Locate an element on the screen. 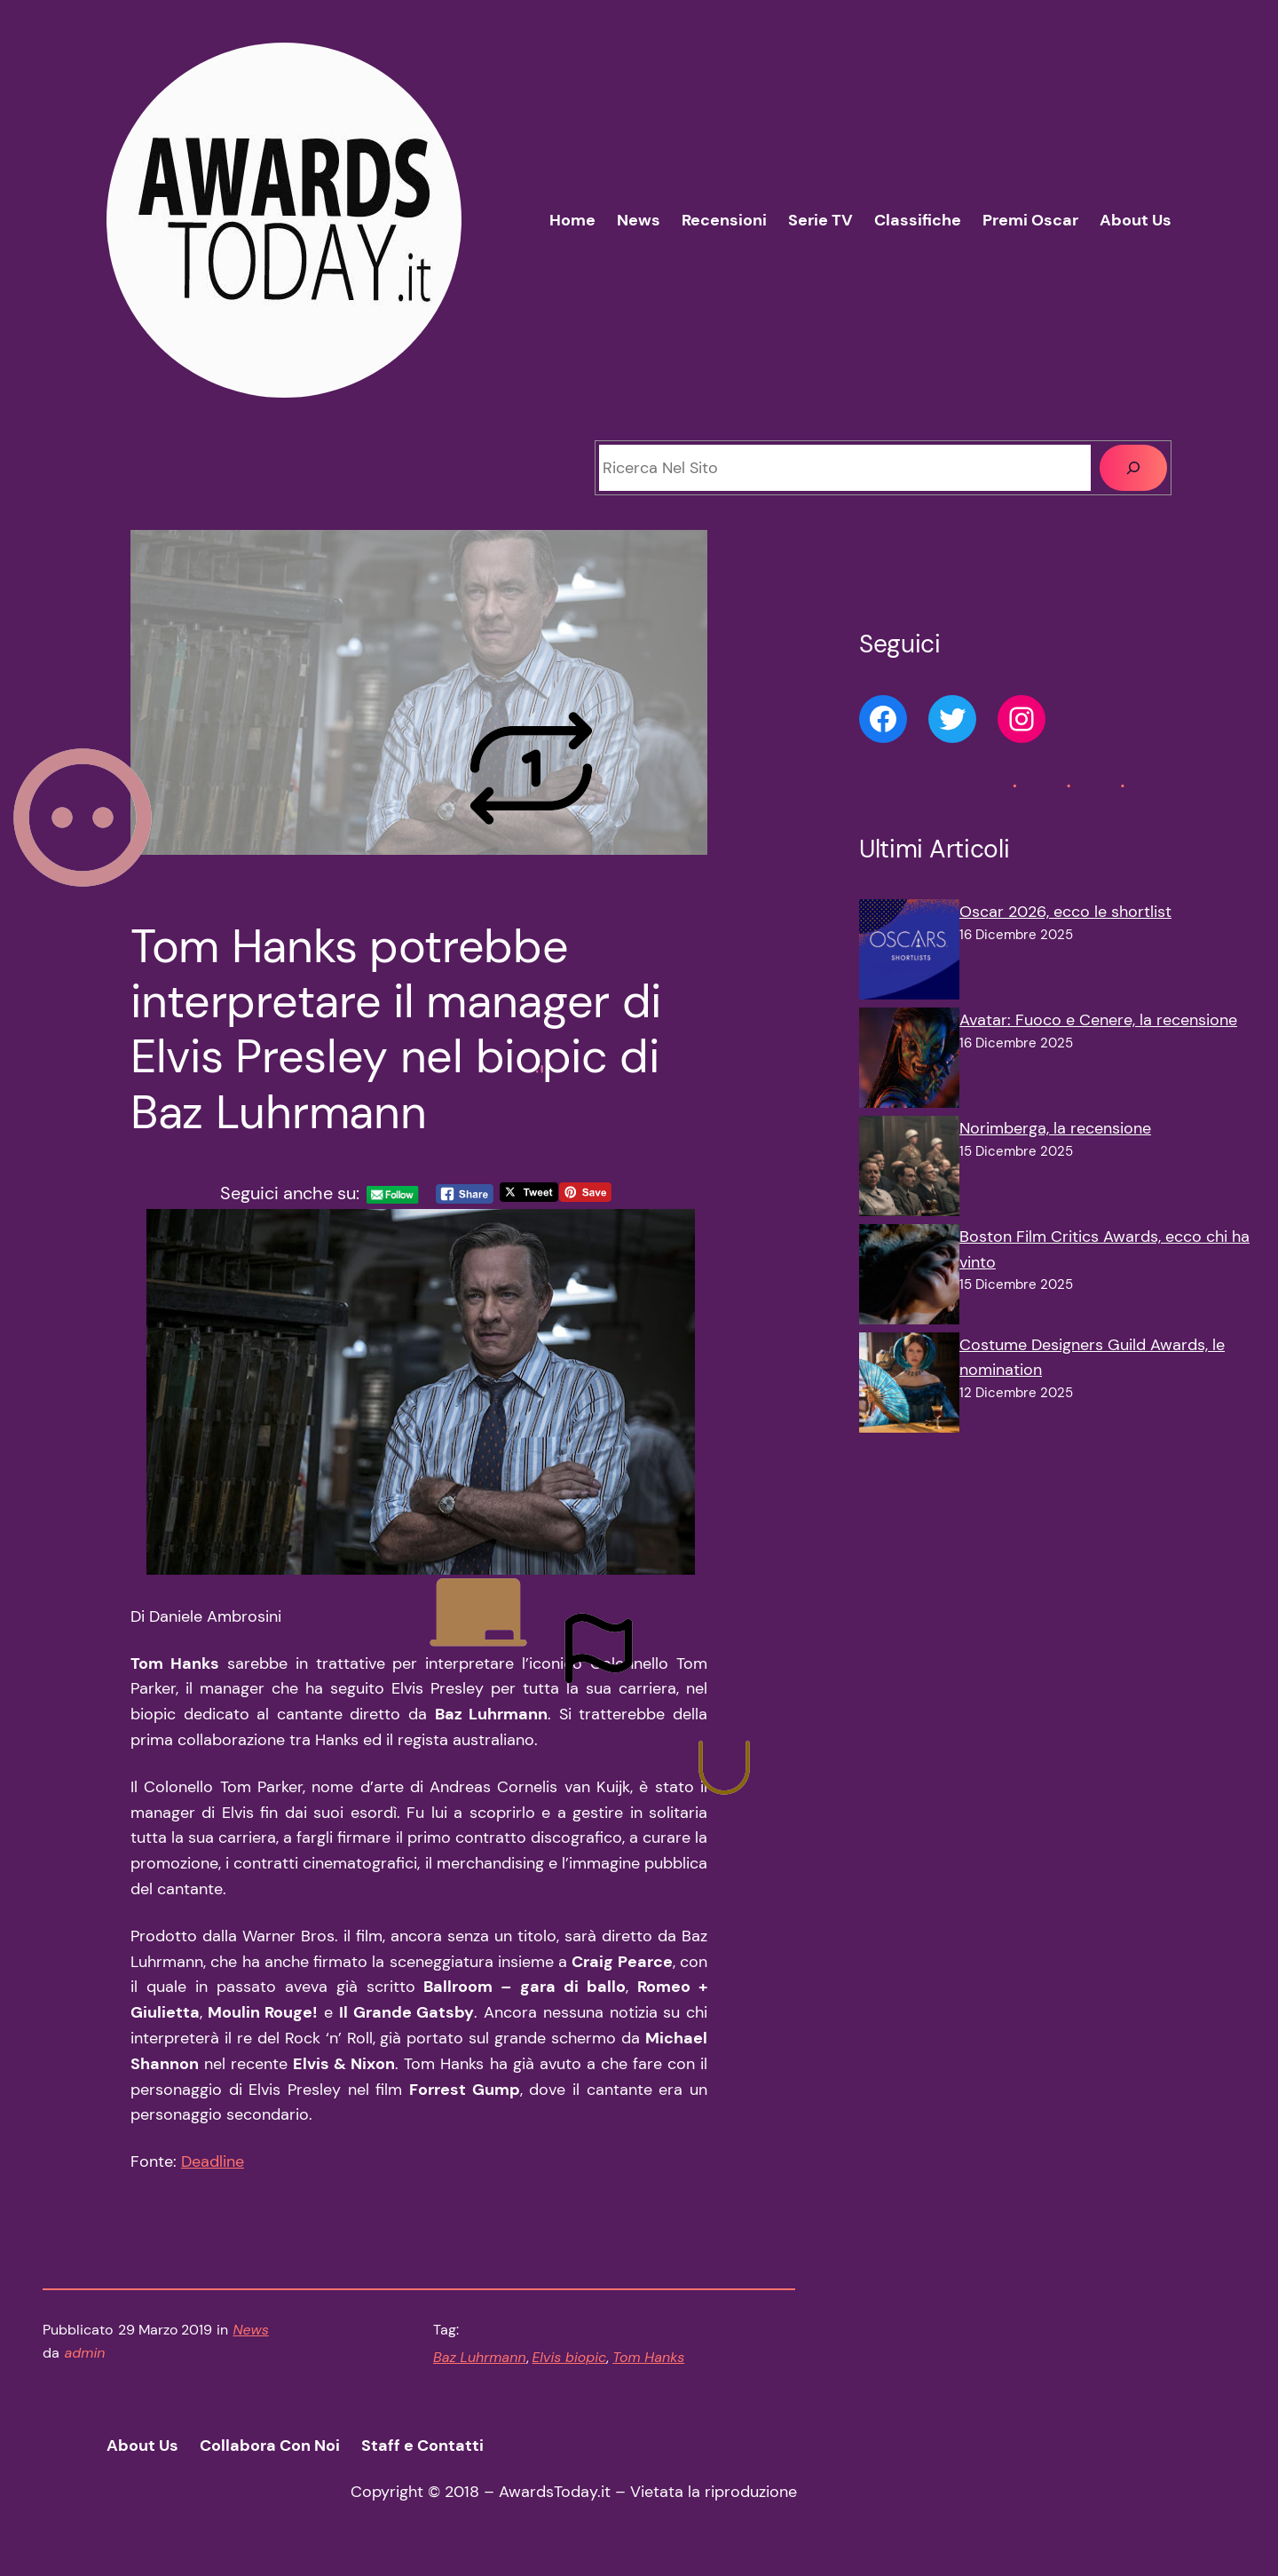  perform a union operation on selected shapes is located at coordinates (724, 1764).